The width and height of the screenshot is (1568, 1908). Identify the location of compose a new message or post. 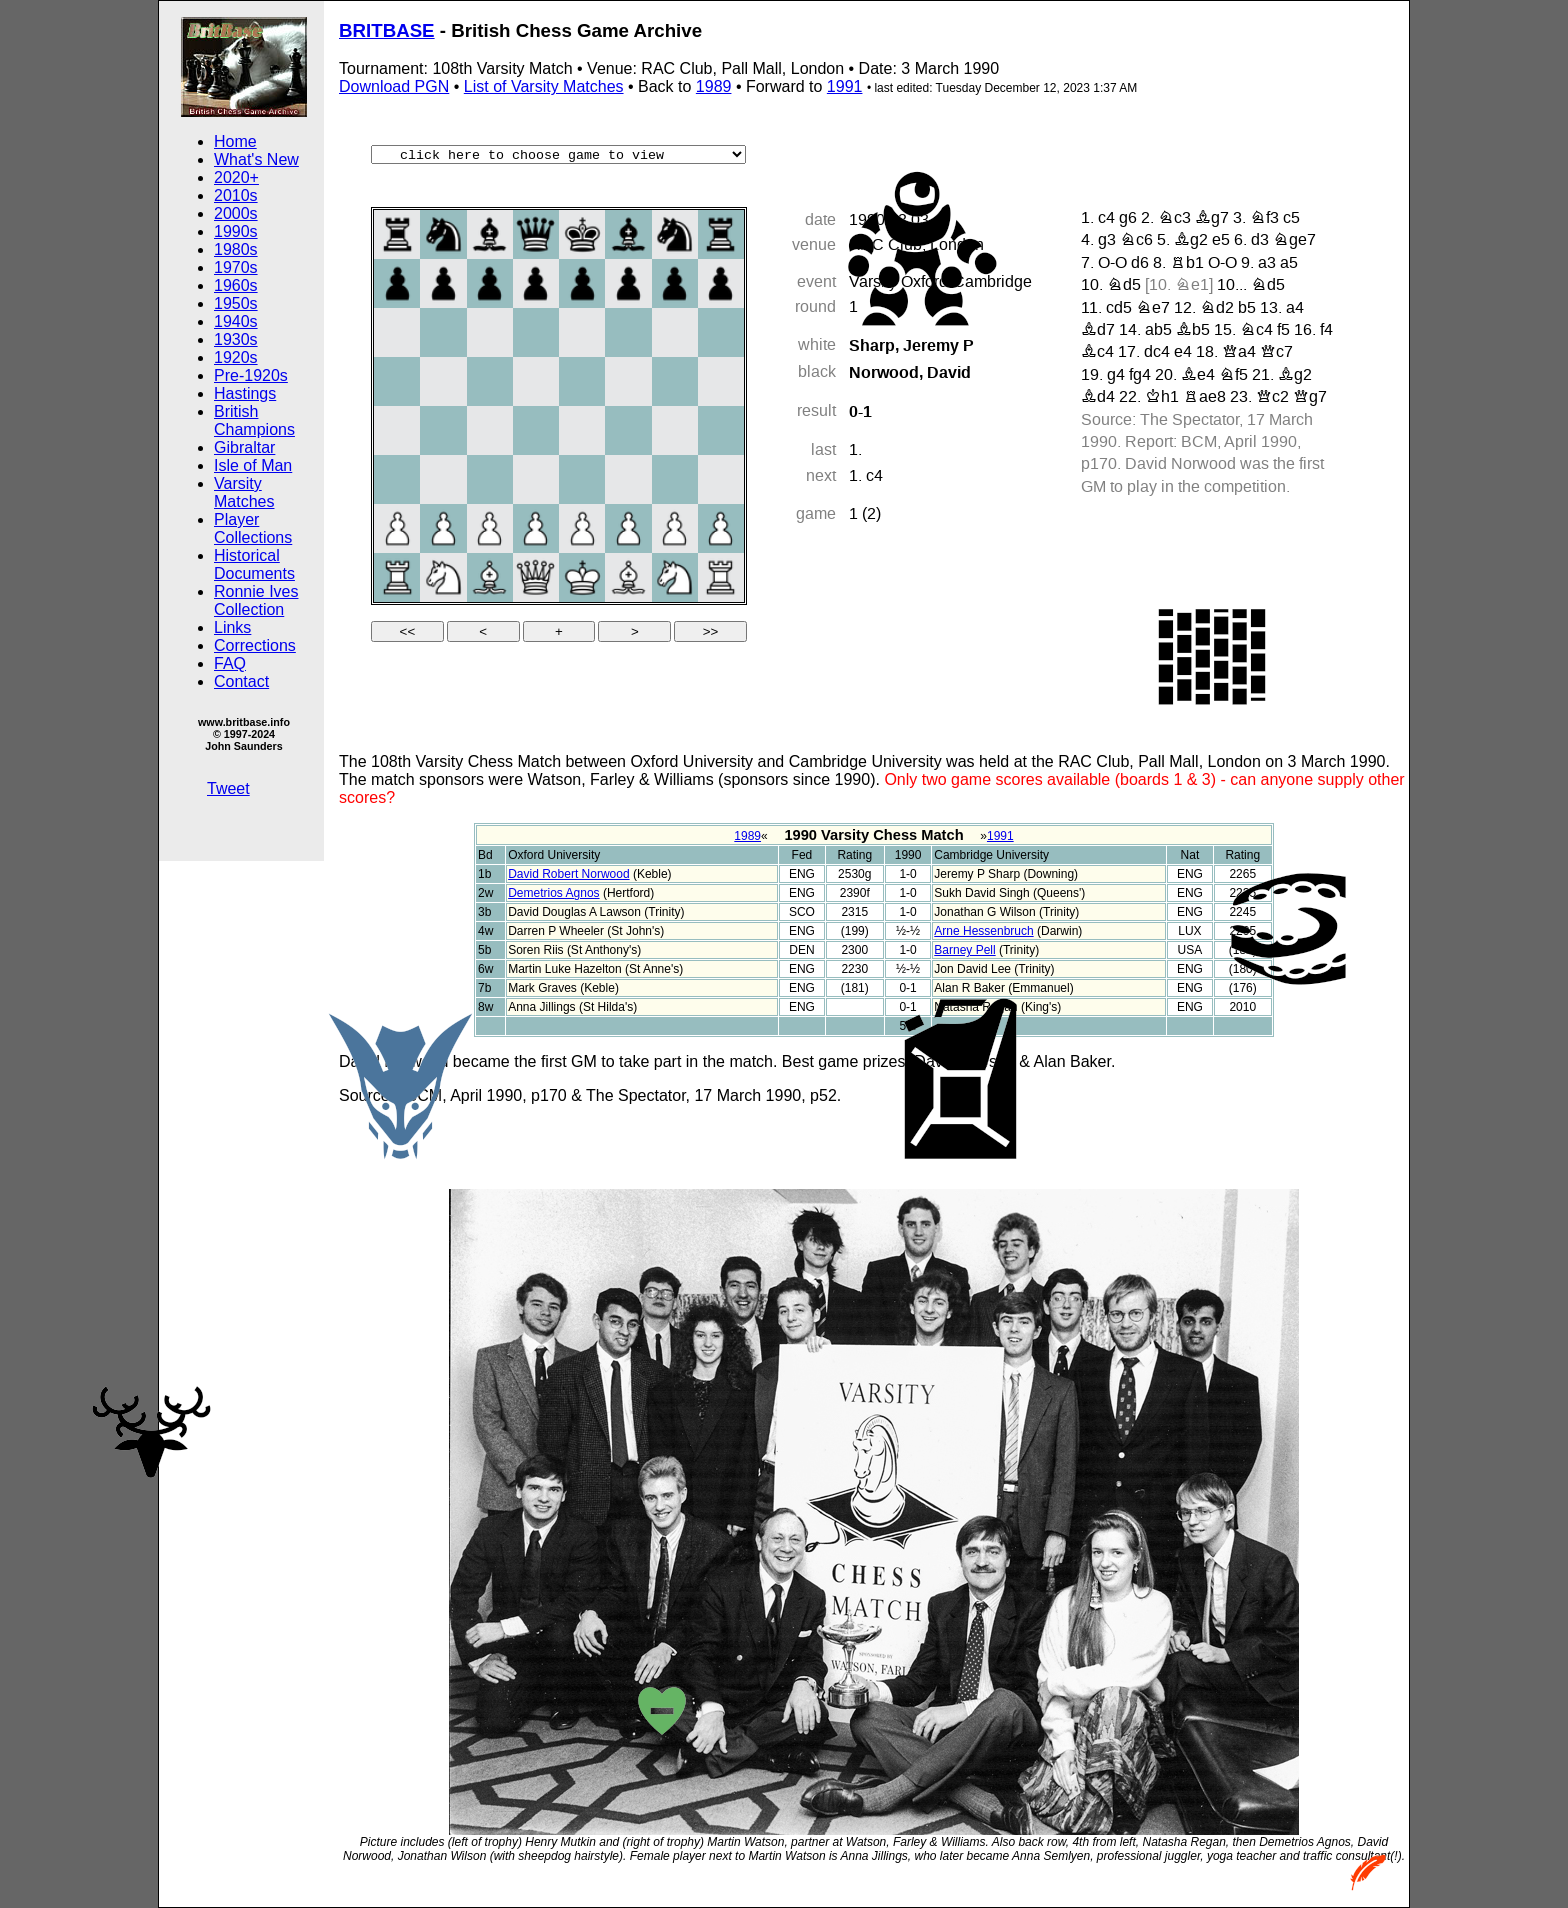
(1367, 1872).